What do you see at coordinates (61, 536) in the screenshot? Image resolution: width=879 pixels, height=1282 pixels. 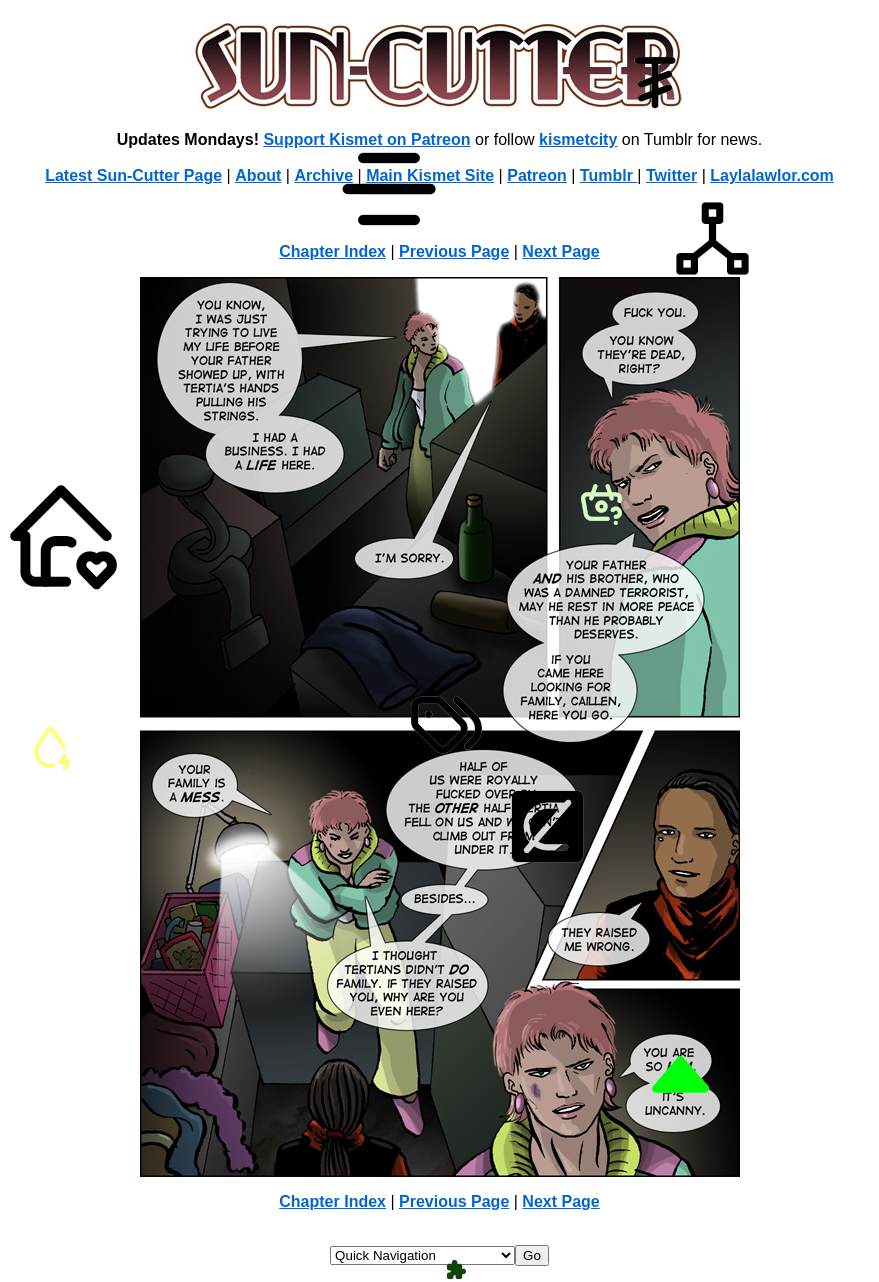 I see `view your favorite or saved home` at bounding box center [61, 536].